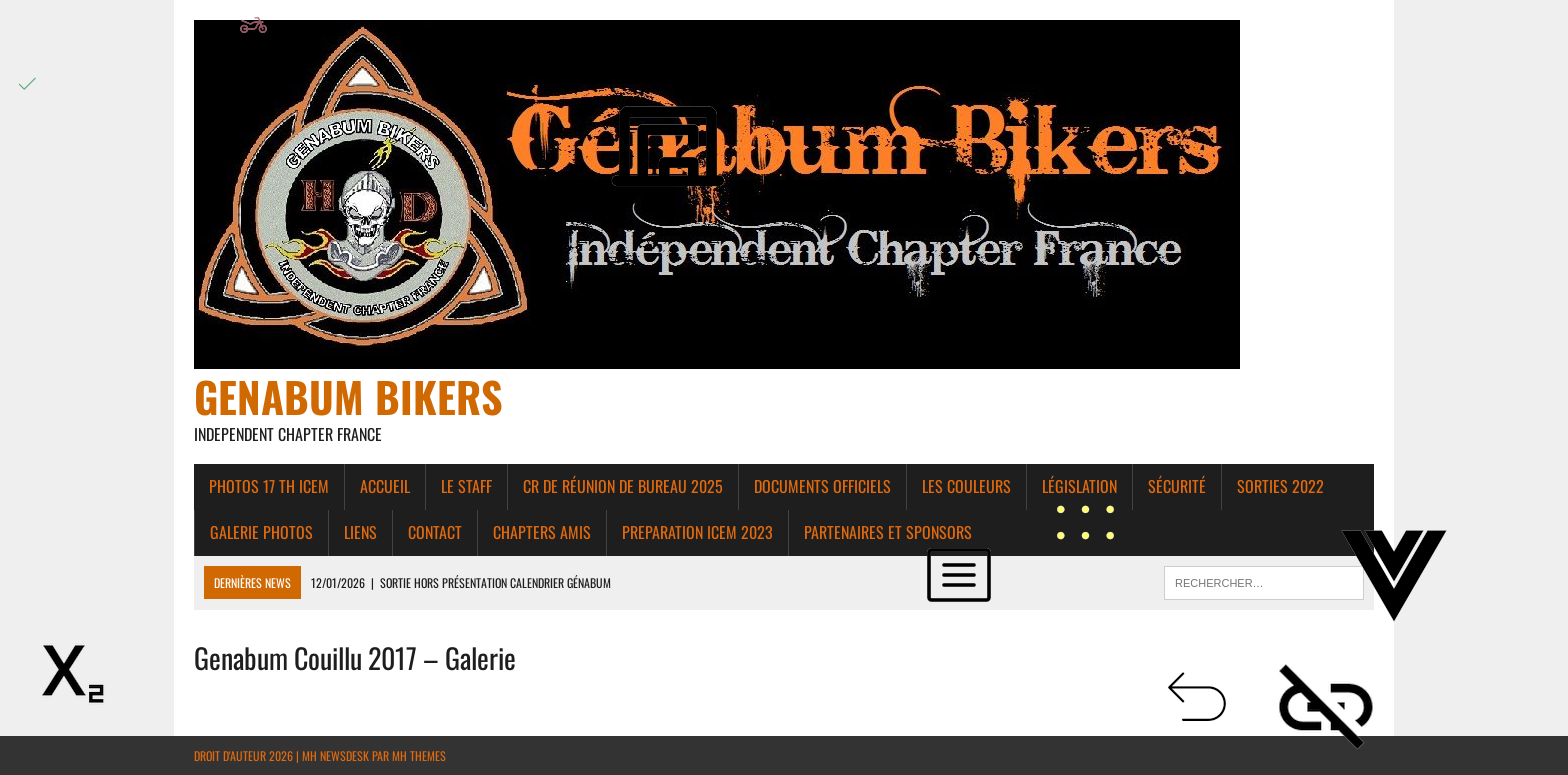 This screenshot has width=1568, height=775. I want to click on unlink or disconnect a shared item, so click(1326, 707).